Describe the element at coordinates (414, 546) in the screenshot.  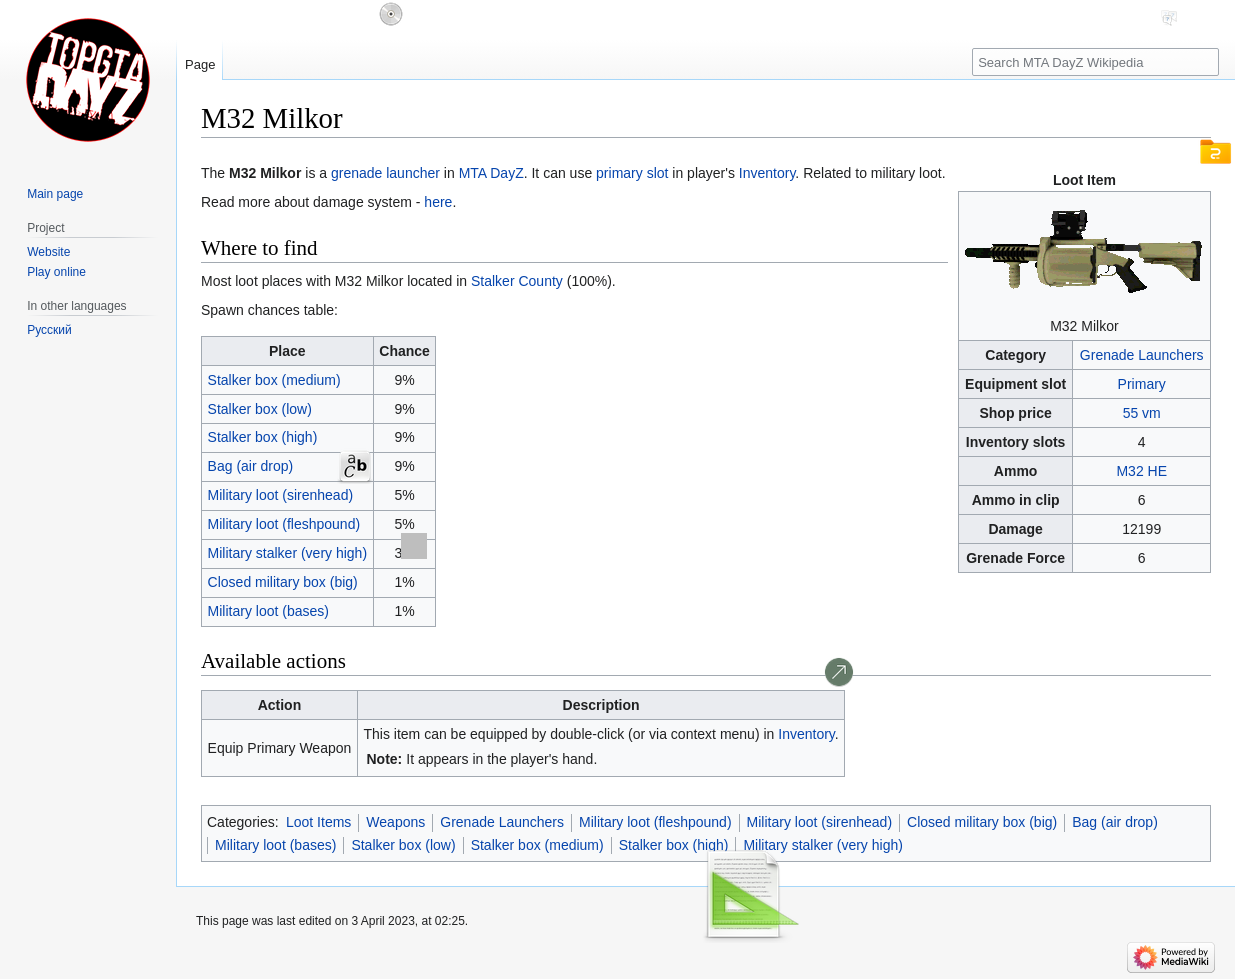
I see `stop media playback` at that location.